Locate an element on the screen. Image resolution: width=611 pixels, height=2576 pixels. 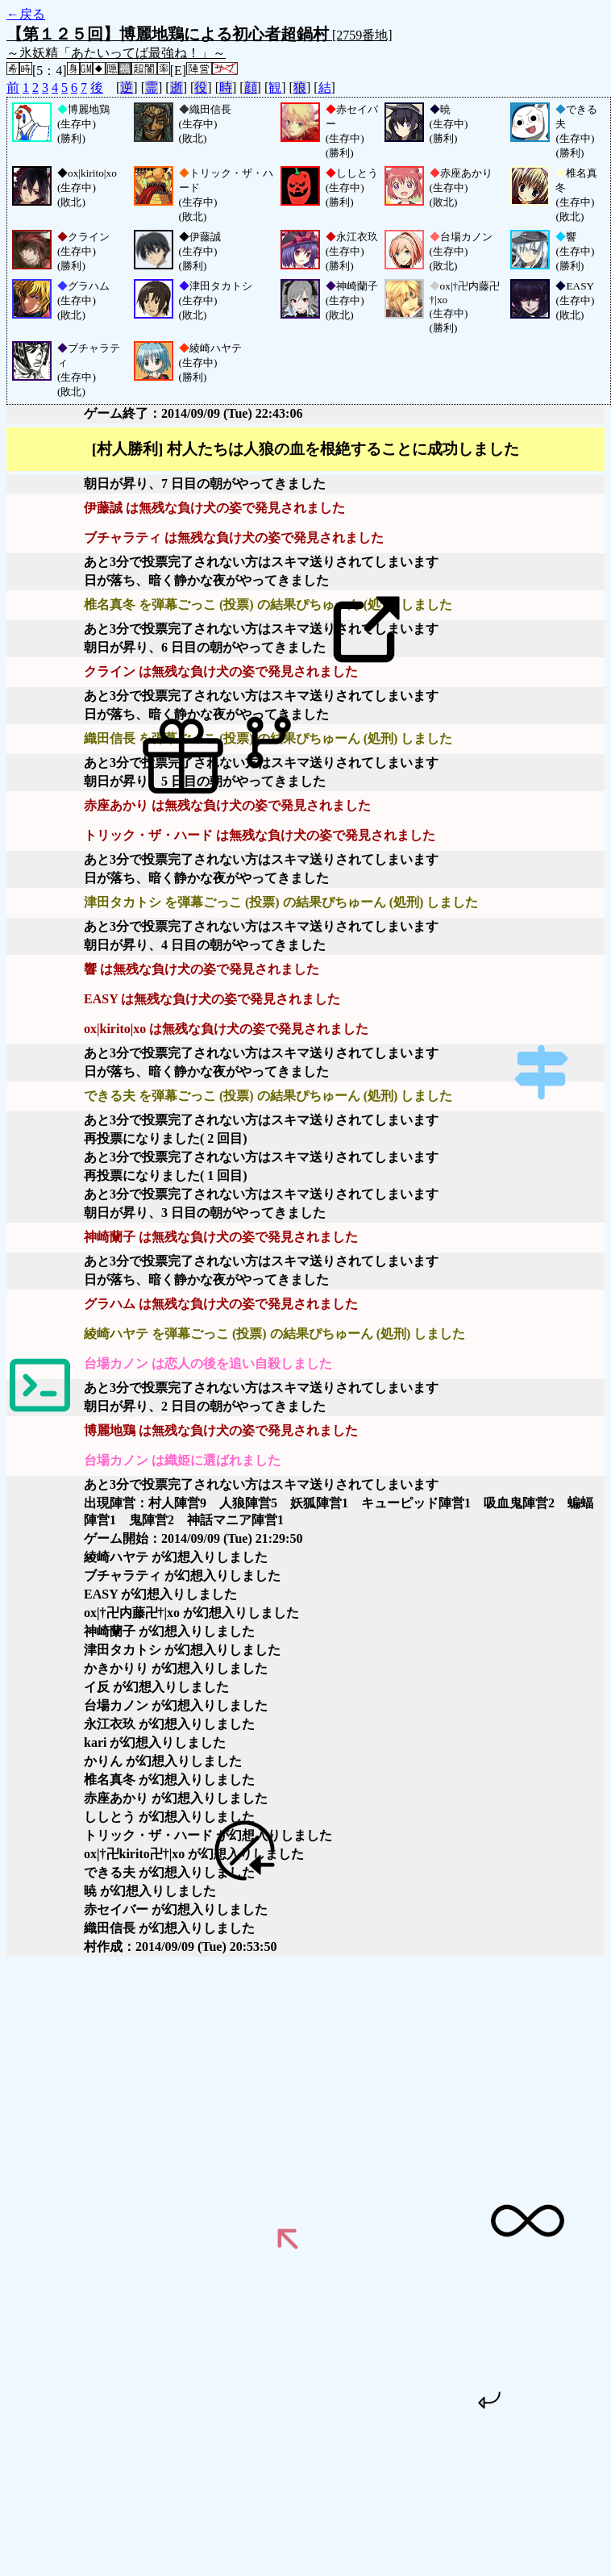
open link in a new tab or window is located at coordinates (364, 631).